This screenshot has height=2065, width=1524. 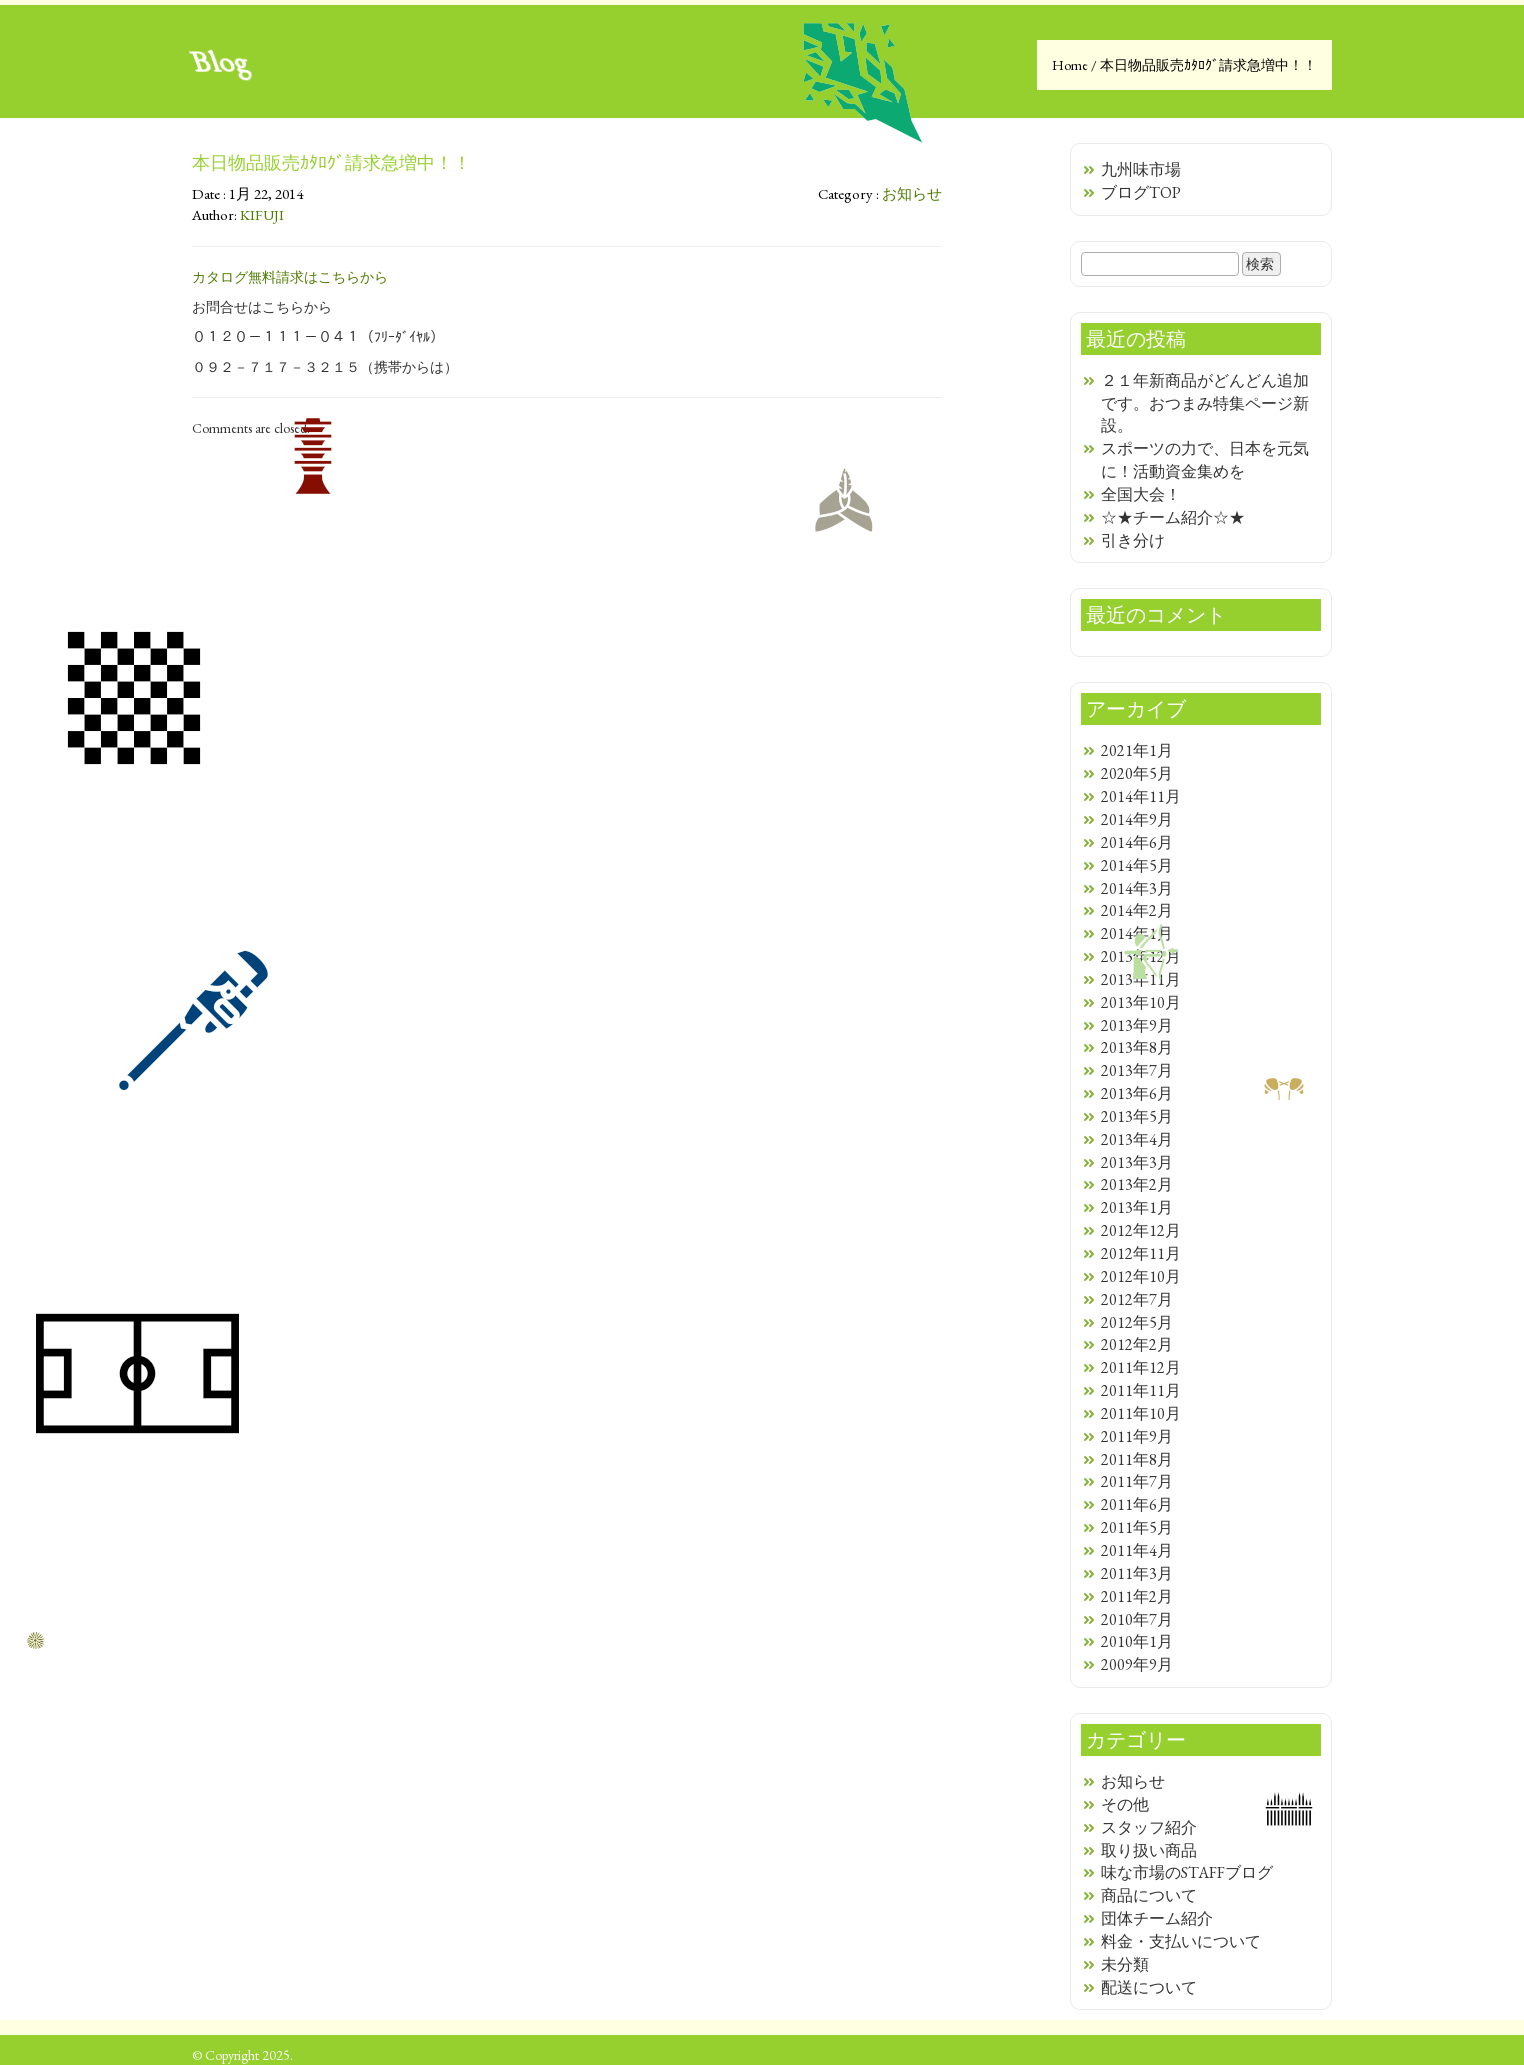 I want to click on select ice spear ability or spell, so click(x=862, y=82).